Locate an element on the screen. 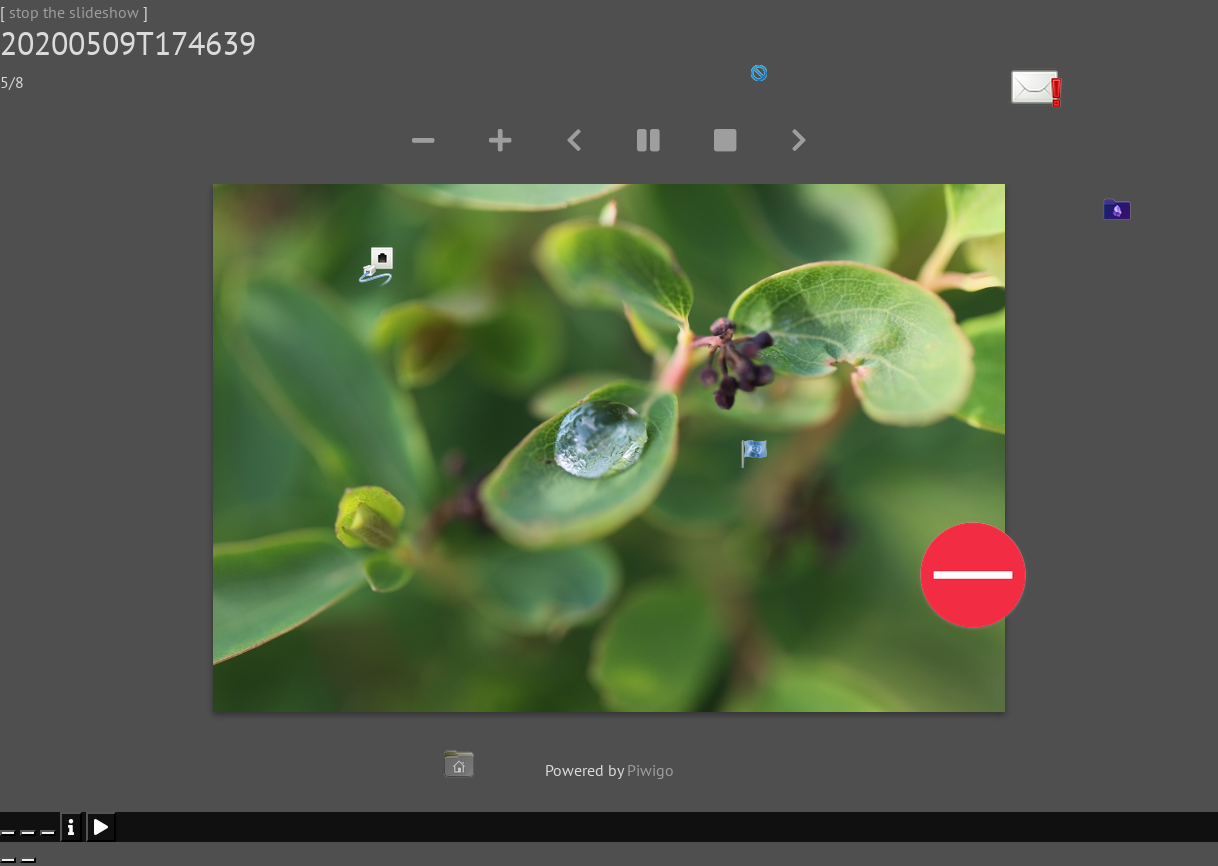 The width and height of the screenshot is (1218, 866). indicates an error or critical issue has occurred is located at coordinates (973, 575).